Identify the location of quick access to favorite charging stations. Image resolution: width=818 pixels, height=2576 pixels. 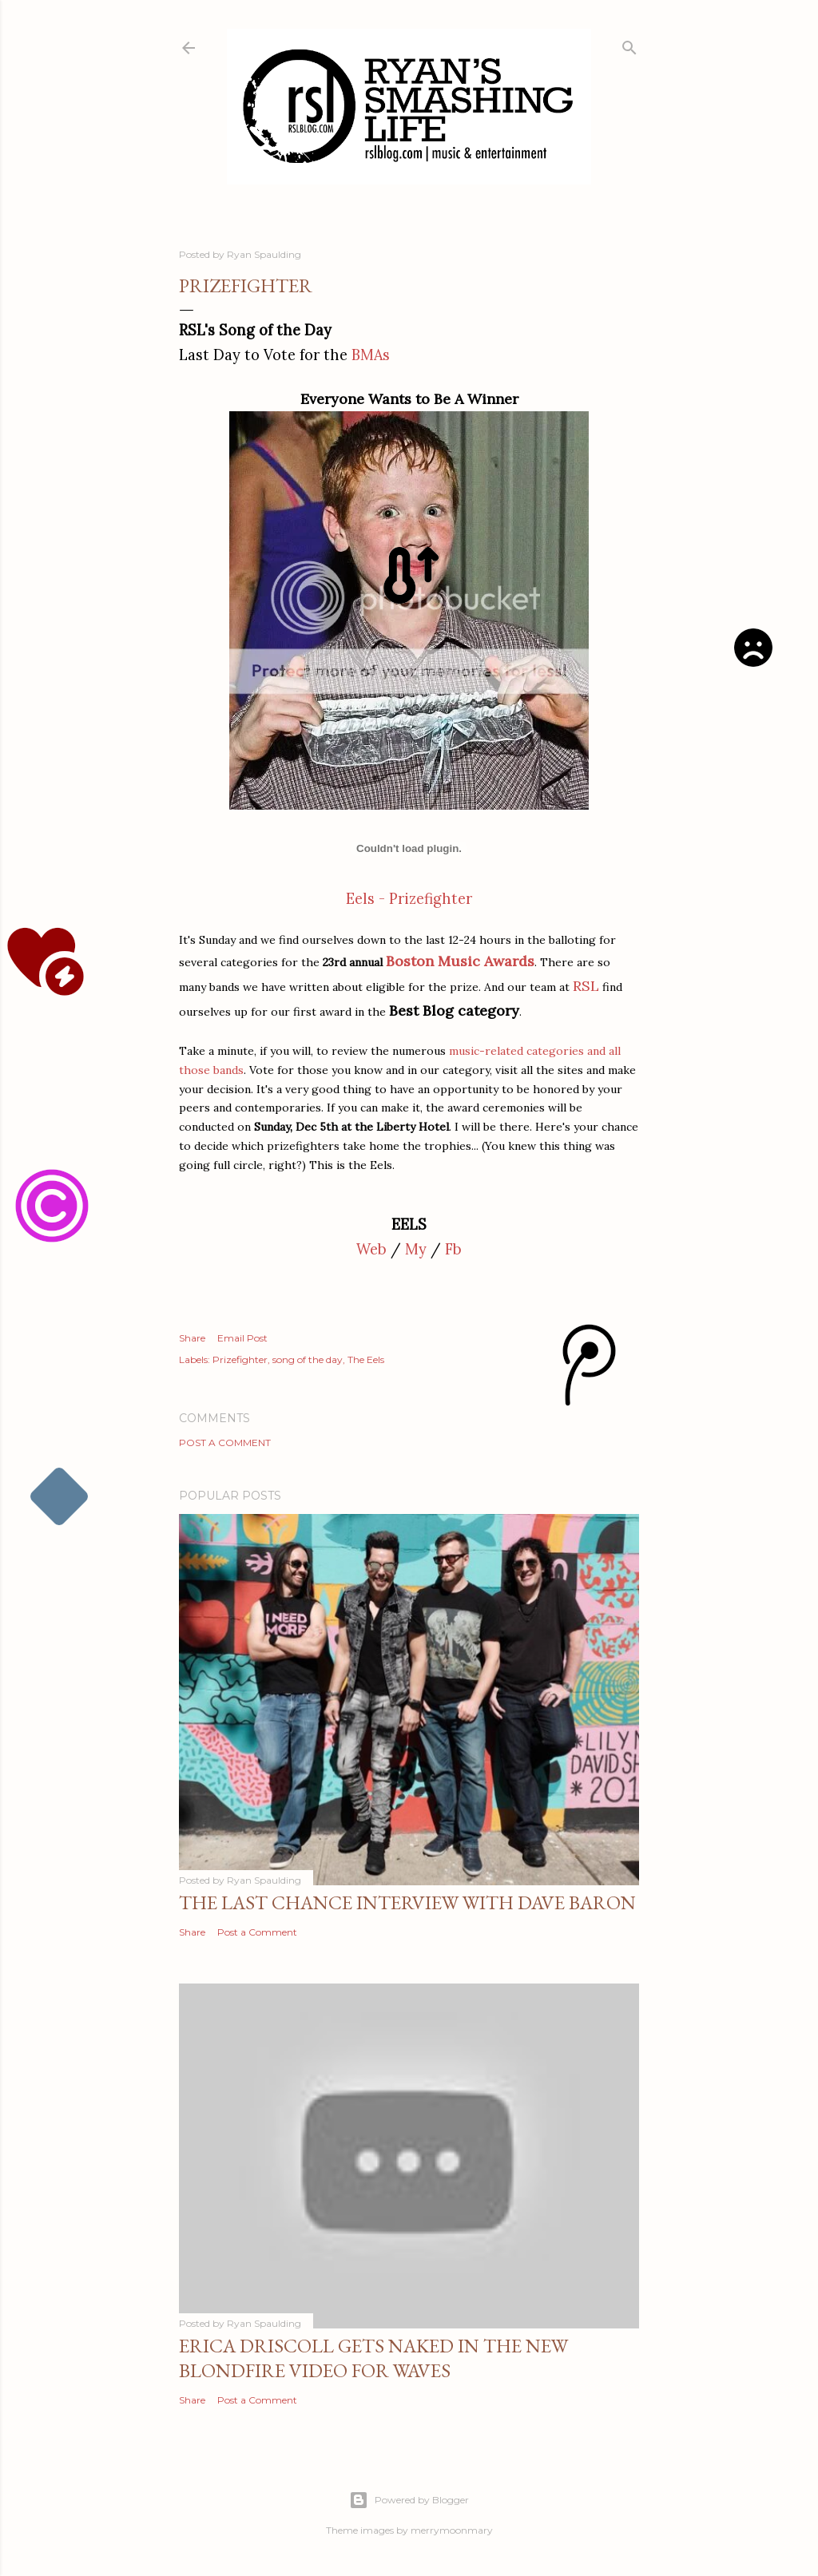
(46, 957).